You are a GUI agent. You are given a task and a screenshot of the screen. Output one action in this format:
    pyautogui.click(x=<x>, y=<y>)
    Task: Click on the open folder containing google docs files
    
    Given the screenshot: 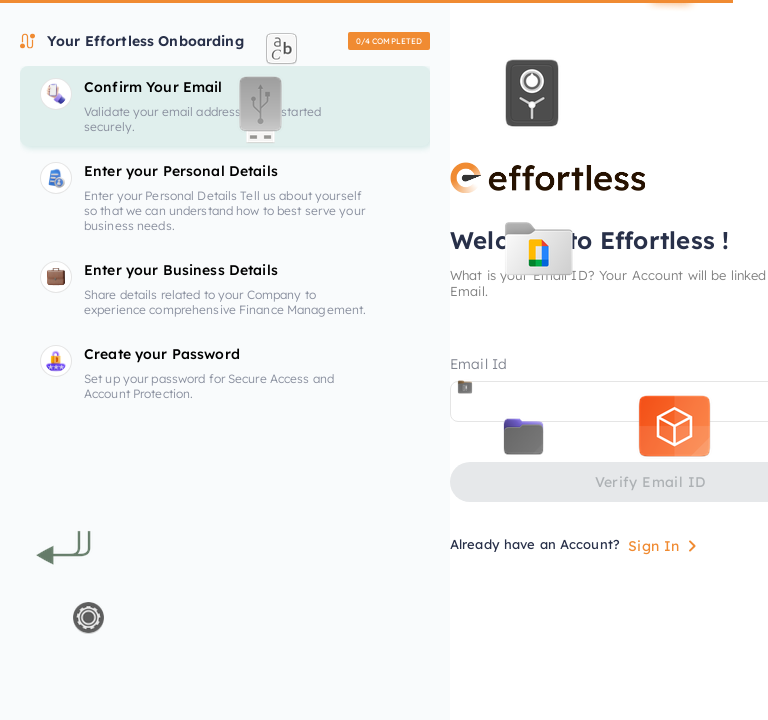 What is the action you would take?
    pyautogui.click(x=538, y=250)
    